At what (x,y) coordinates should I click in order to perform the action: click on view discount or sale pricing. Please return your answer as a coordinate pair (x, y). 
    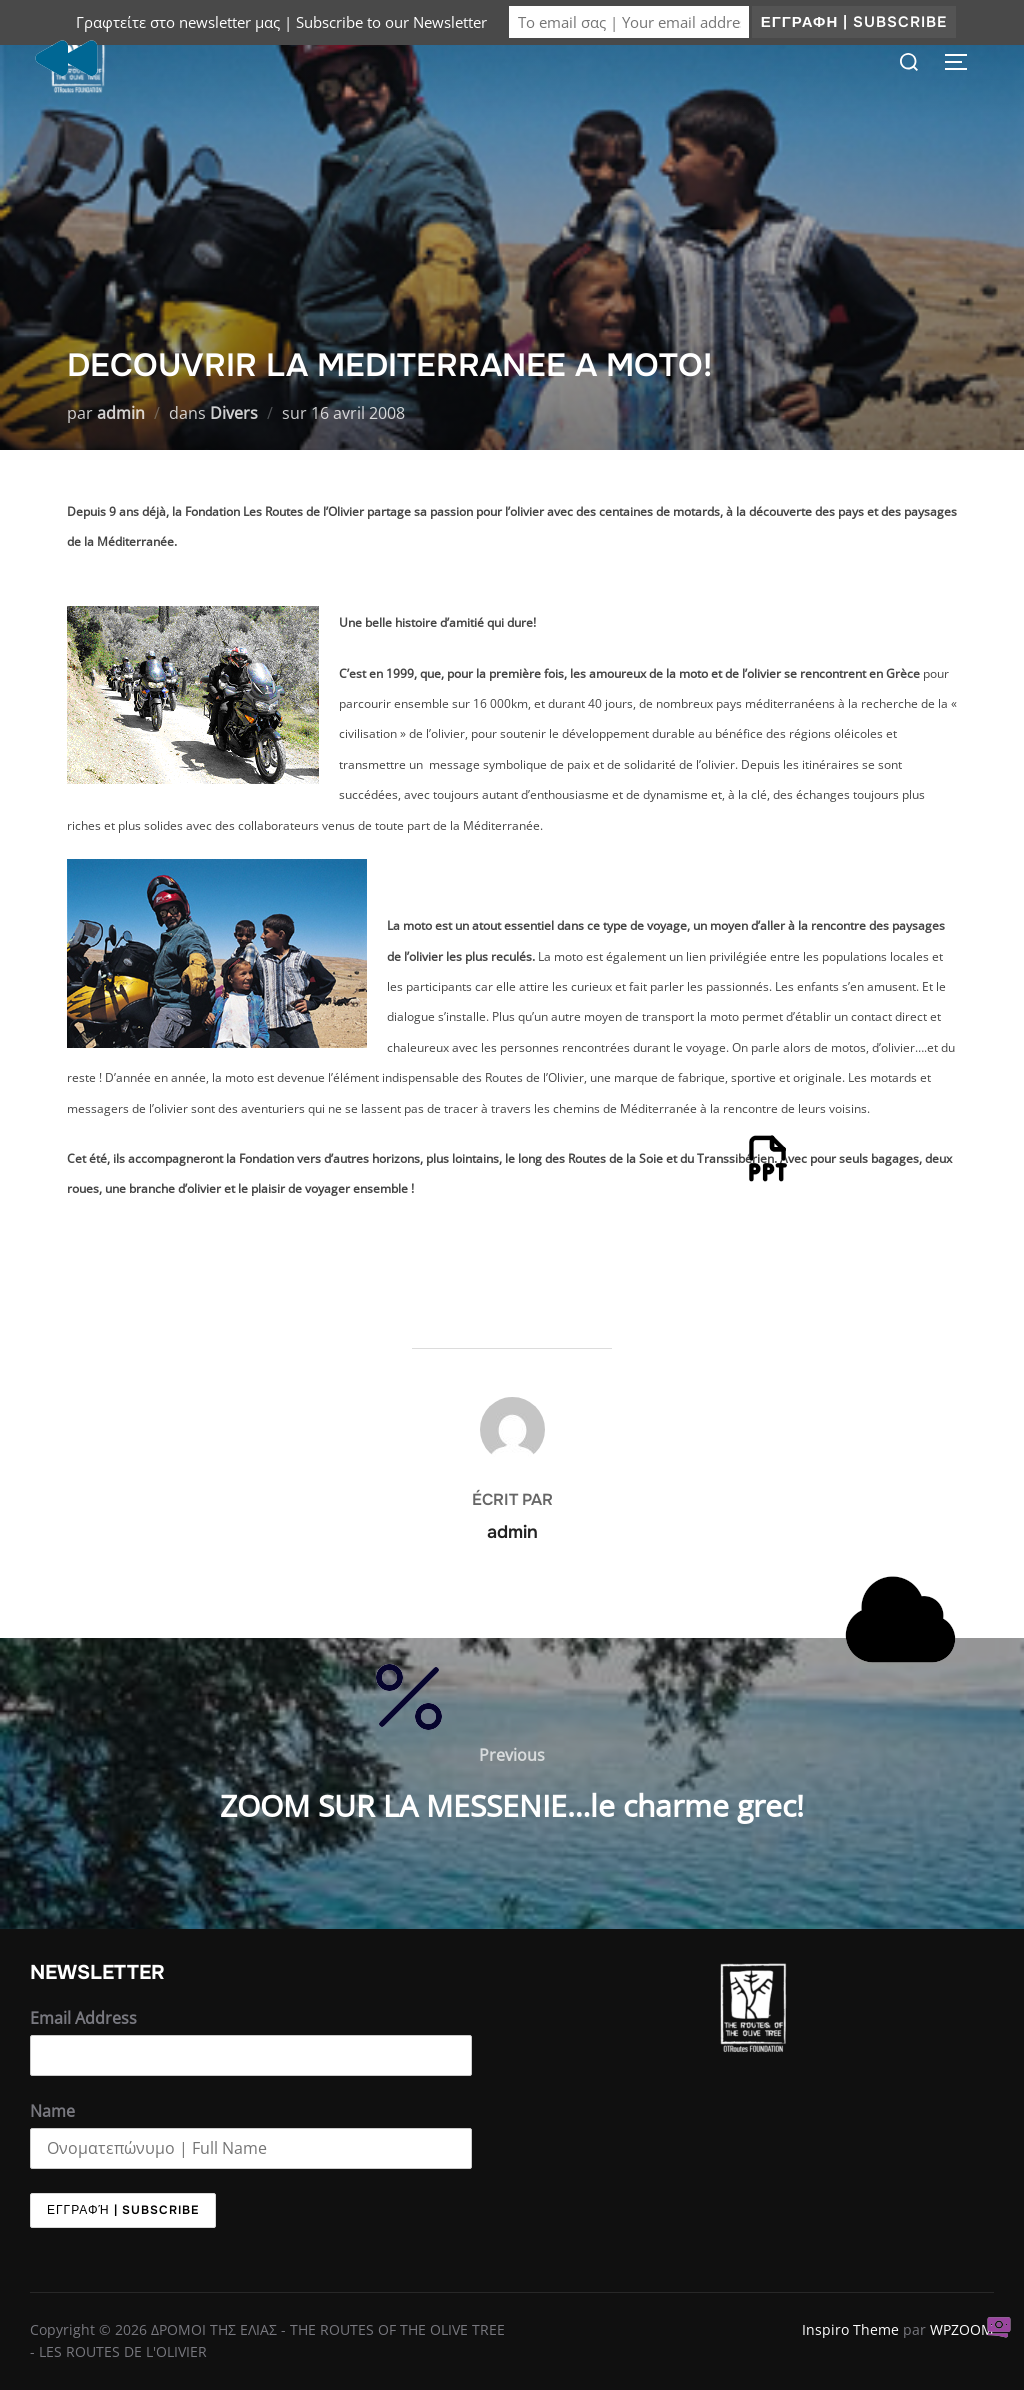
    Looking at the image, I should click on (409, 1697).